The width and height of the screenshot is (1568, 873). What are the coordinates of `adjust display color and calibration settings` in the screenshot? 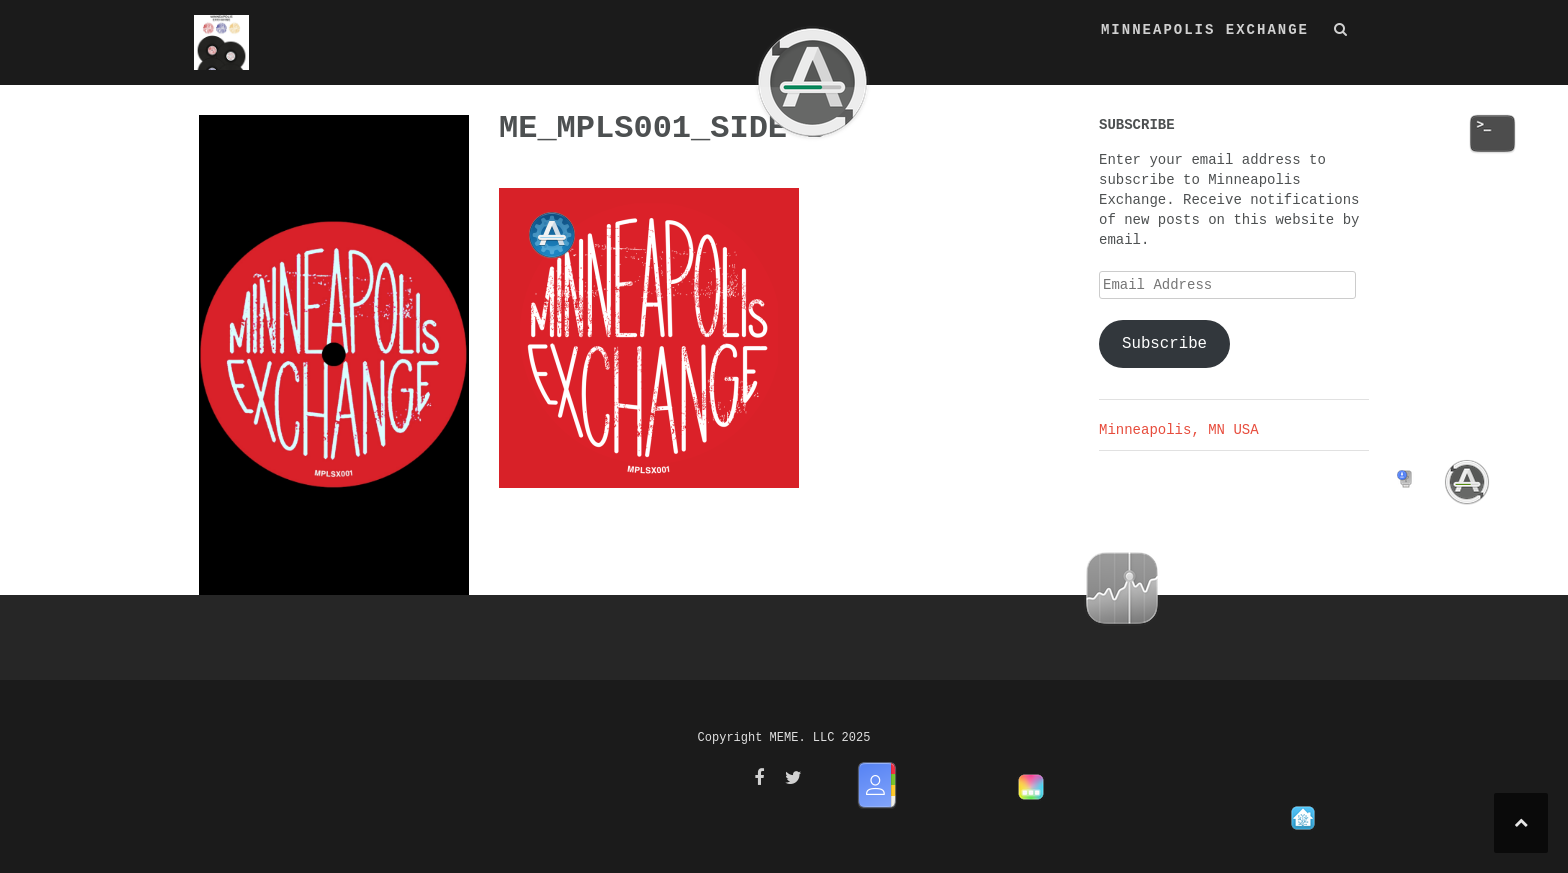 It's located at (1031, 787).